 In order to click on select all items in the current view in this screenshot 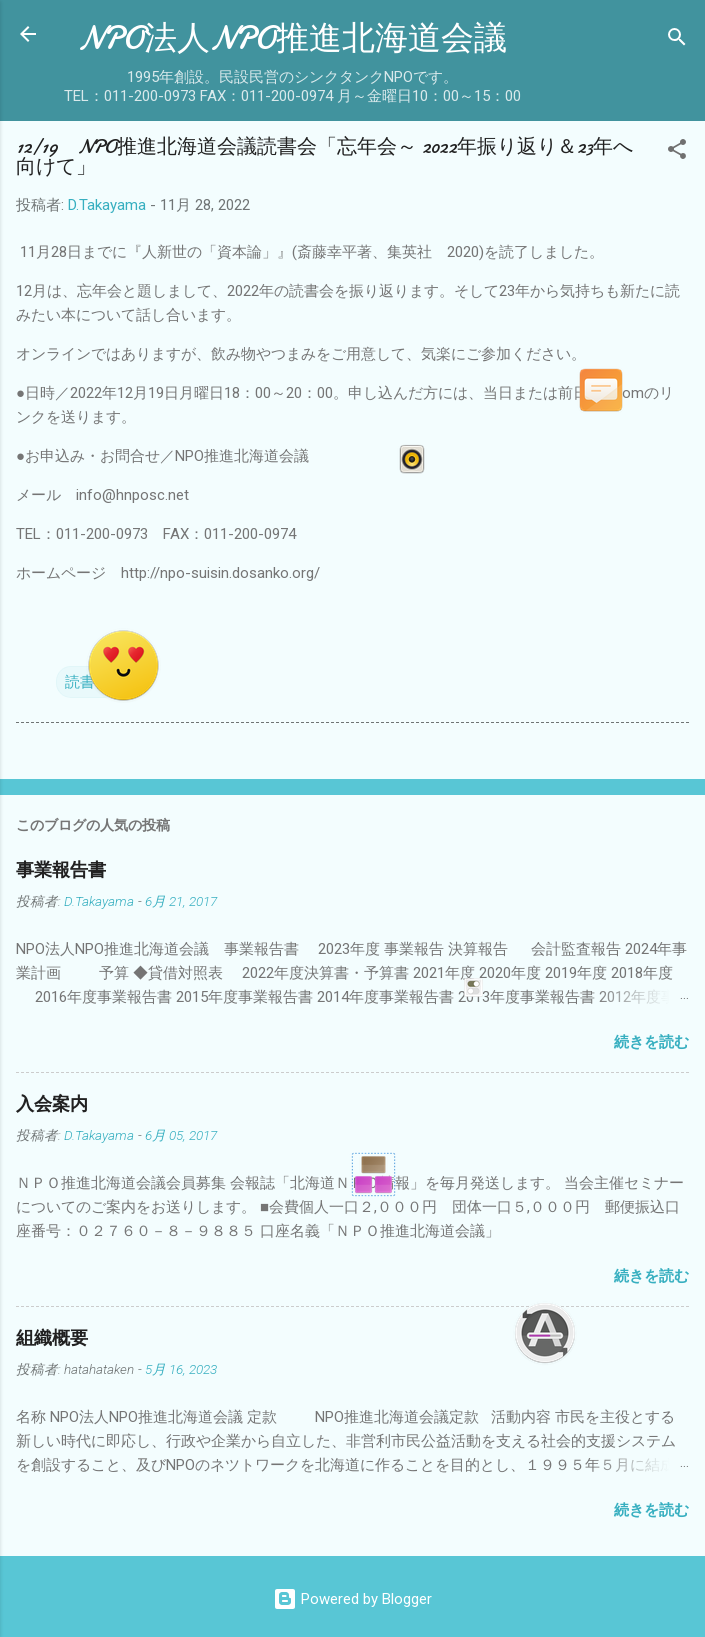, I will do `click(373, 1174)`.